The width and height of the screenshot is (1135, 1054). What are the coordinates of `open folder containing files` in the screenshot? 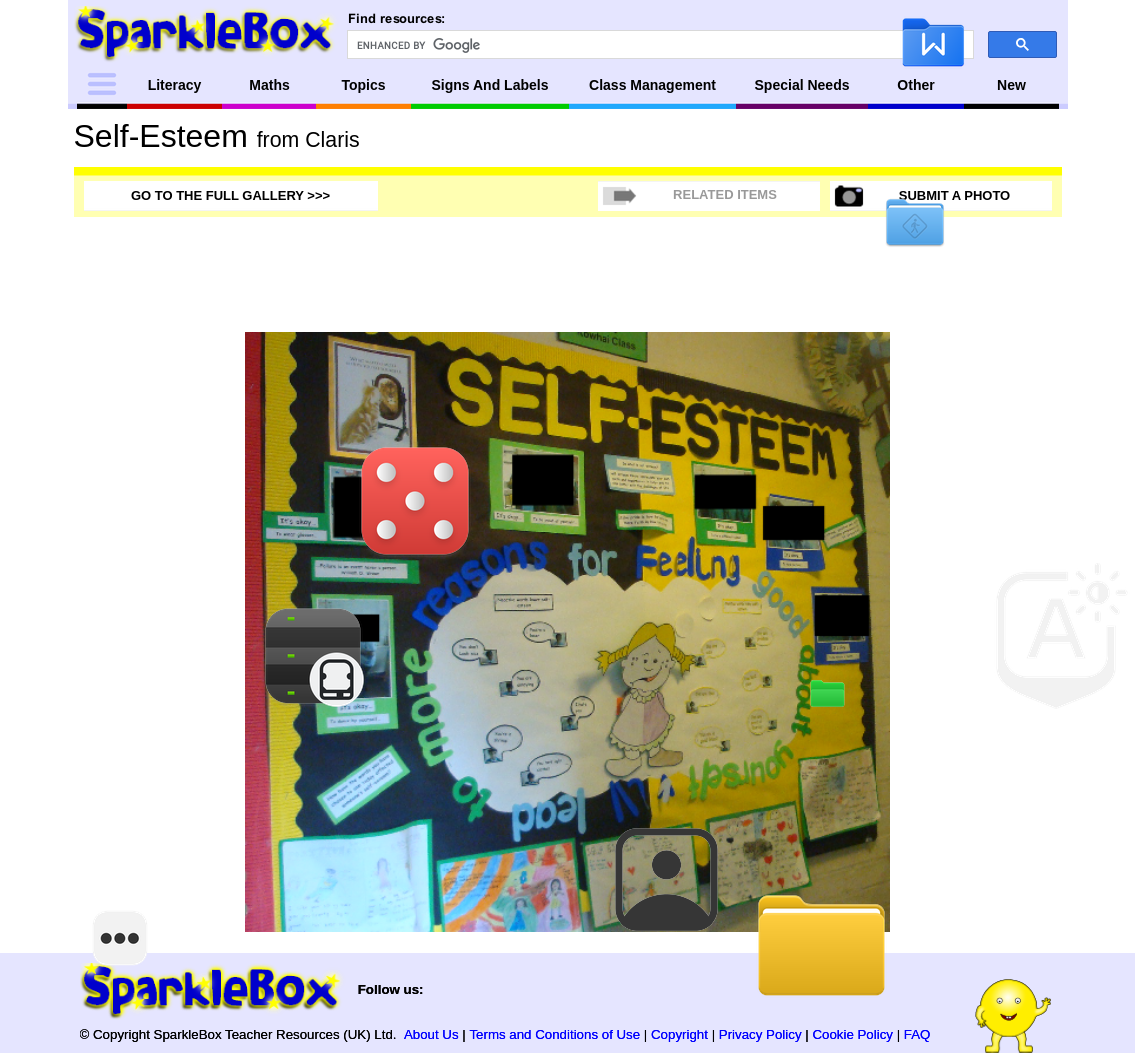 It's located at (827, 693).